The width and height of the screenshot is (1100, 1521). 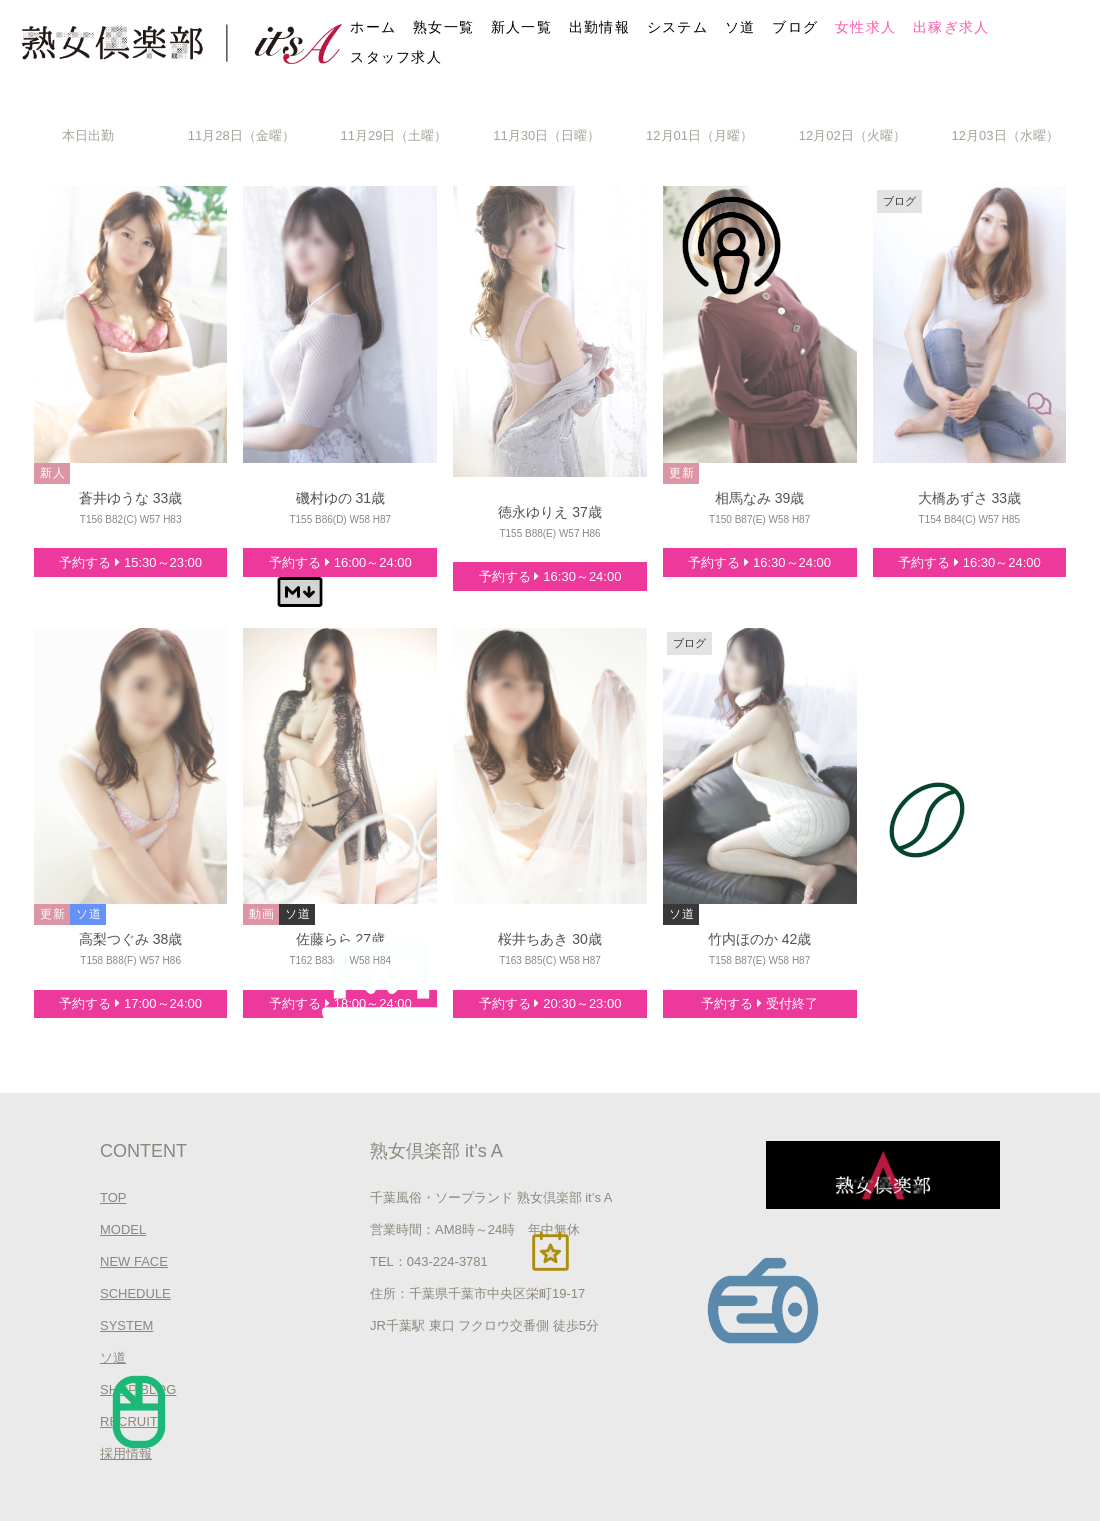 I want to click on browse coffee-related content or settings, so click(x=927, y=820).